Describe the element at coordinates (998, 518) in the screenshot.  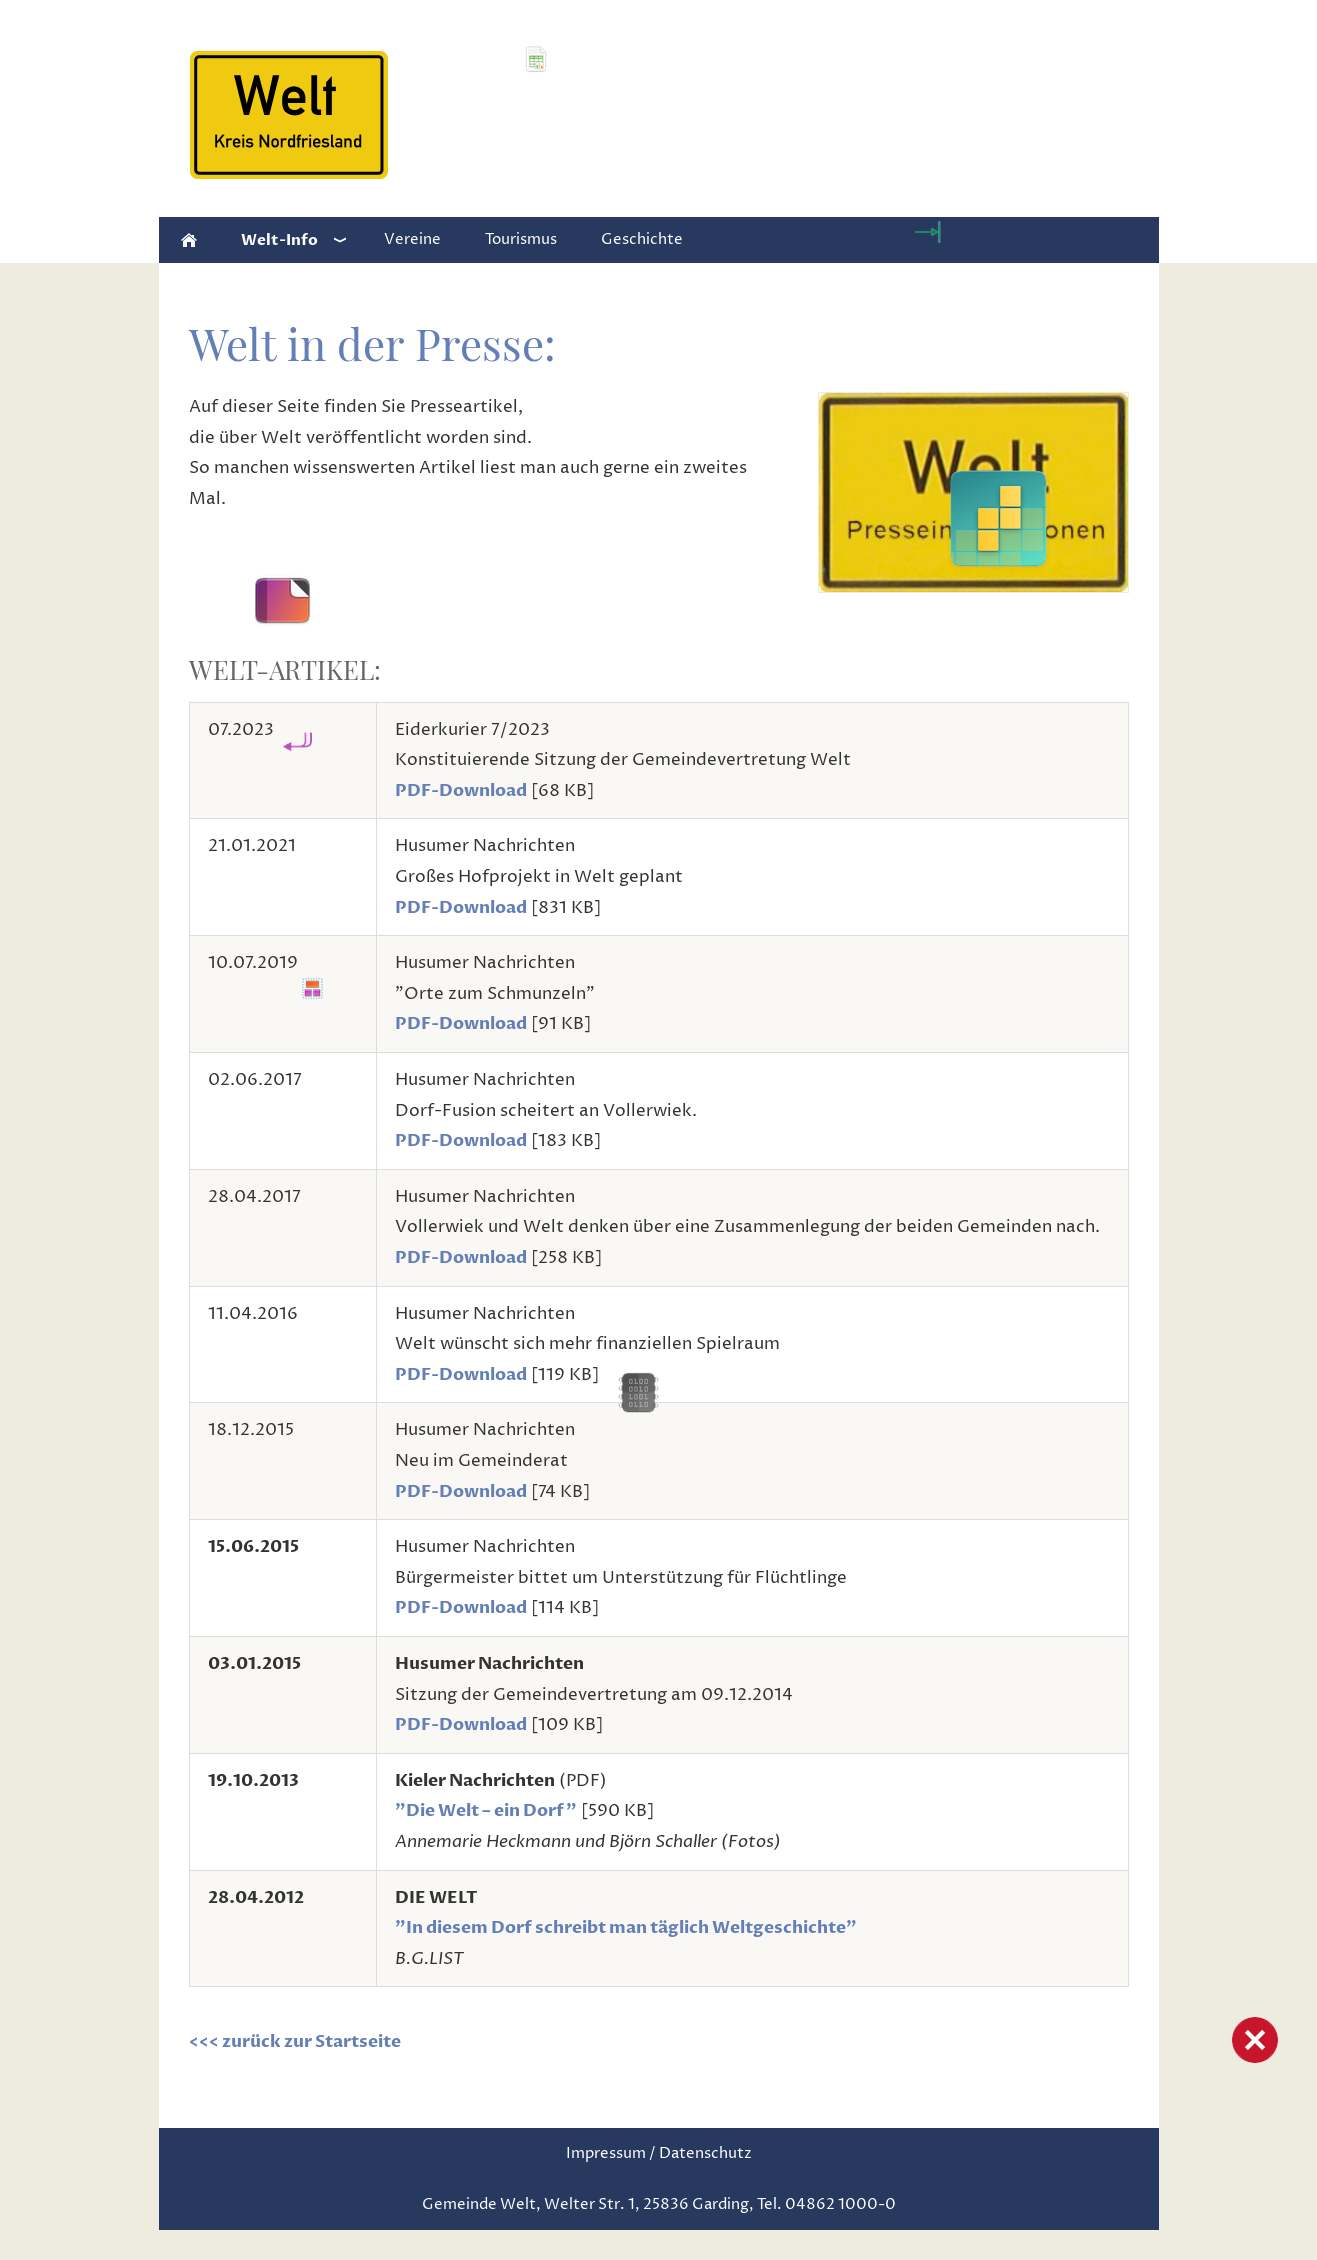
I see `launch quadrapassel tetris-style puzzle game` at that location.